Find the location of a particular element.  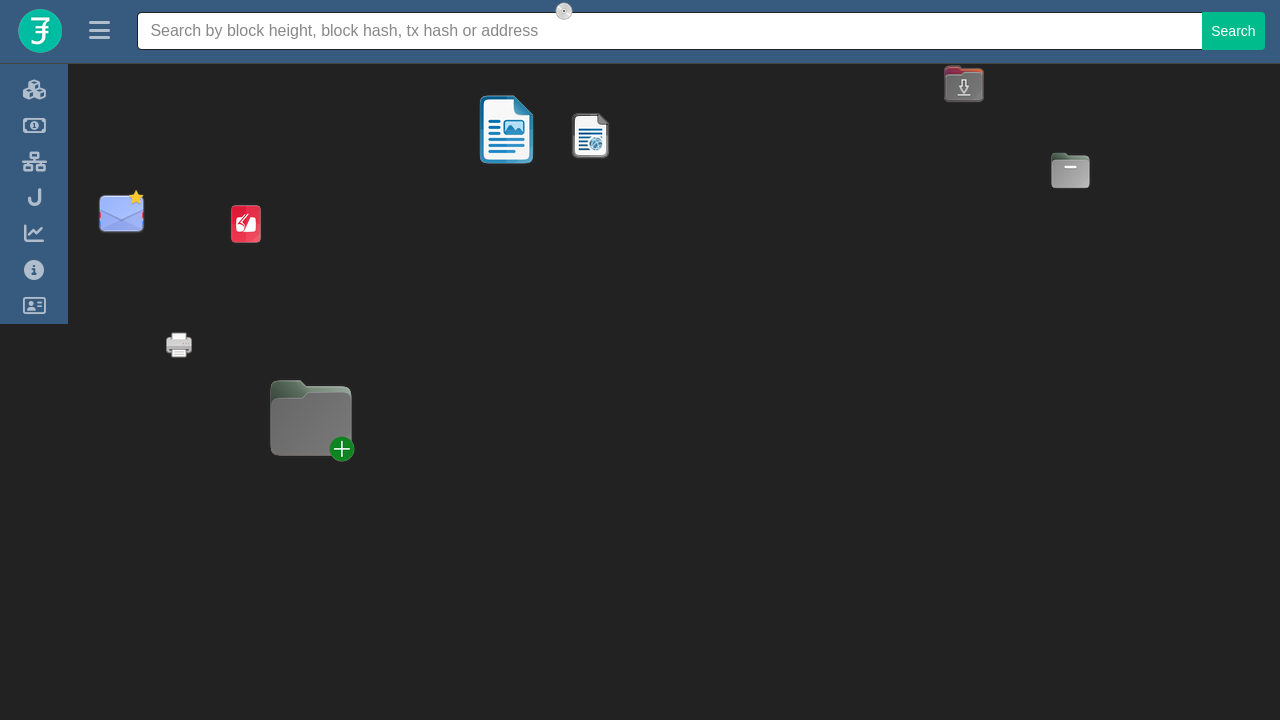

create a new folder is located at coordinates (311, 418).